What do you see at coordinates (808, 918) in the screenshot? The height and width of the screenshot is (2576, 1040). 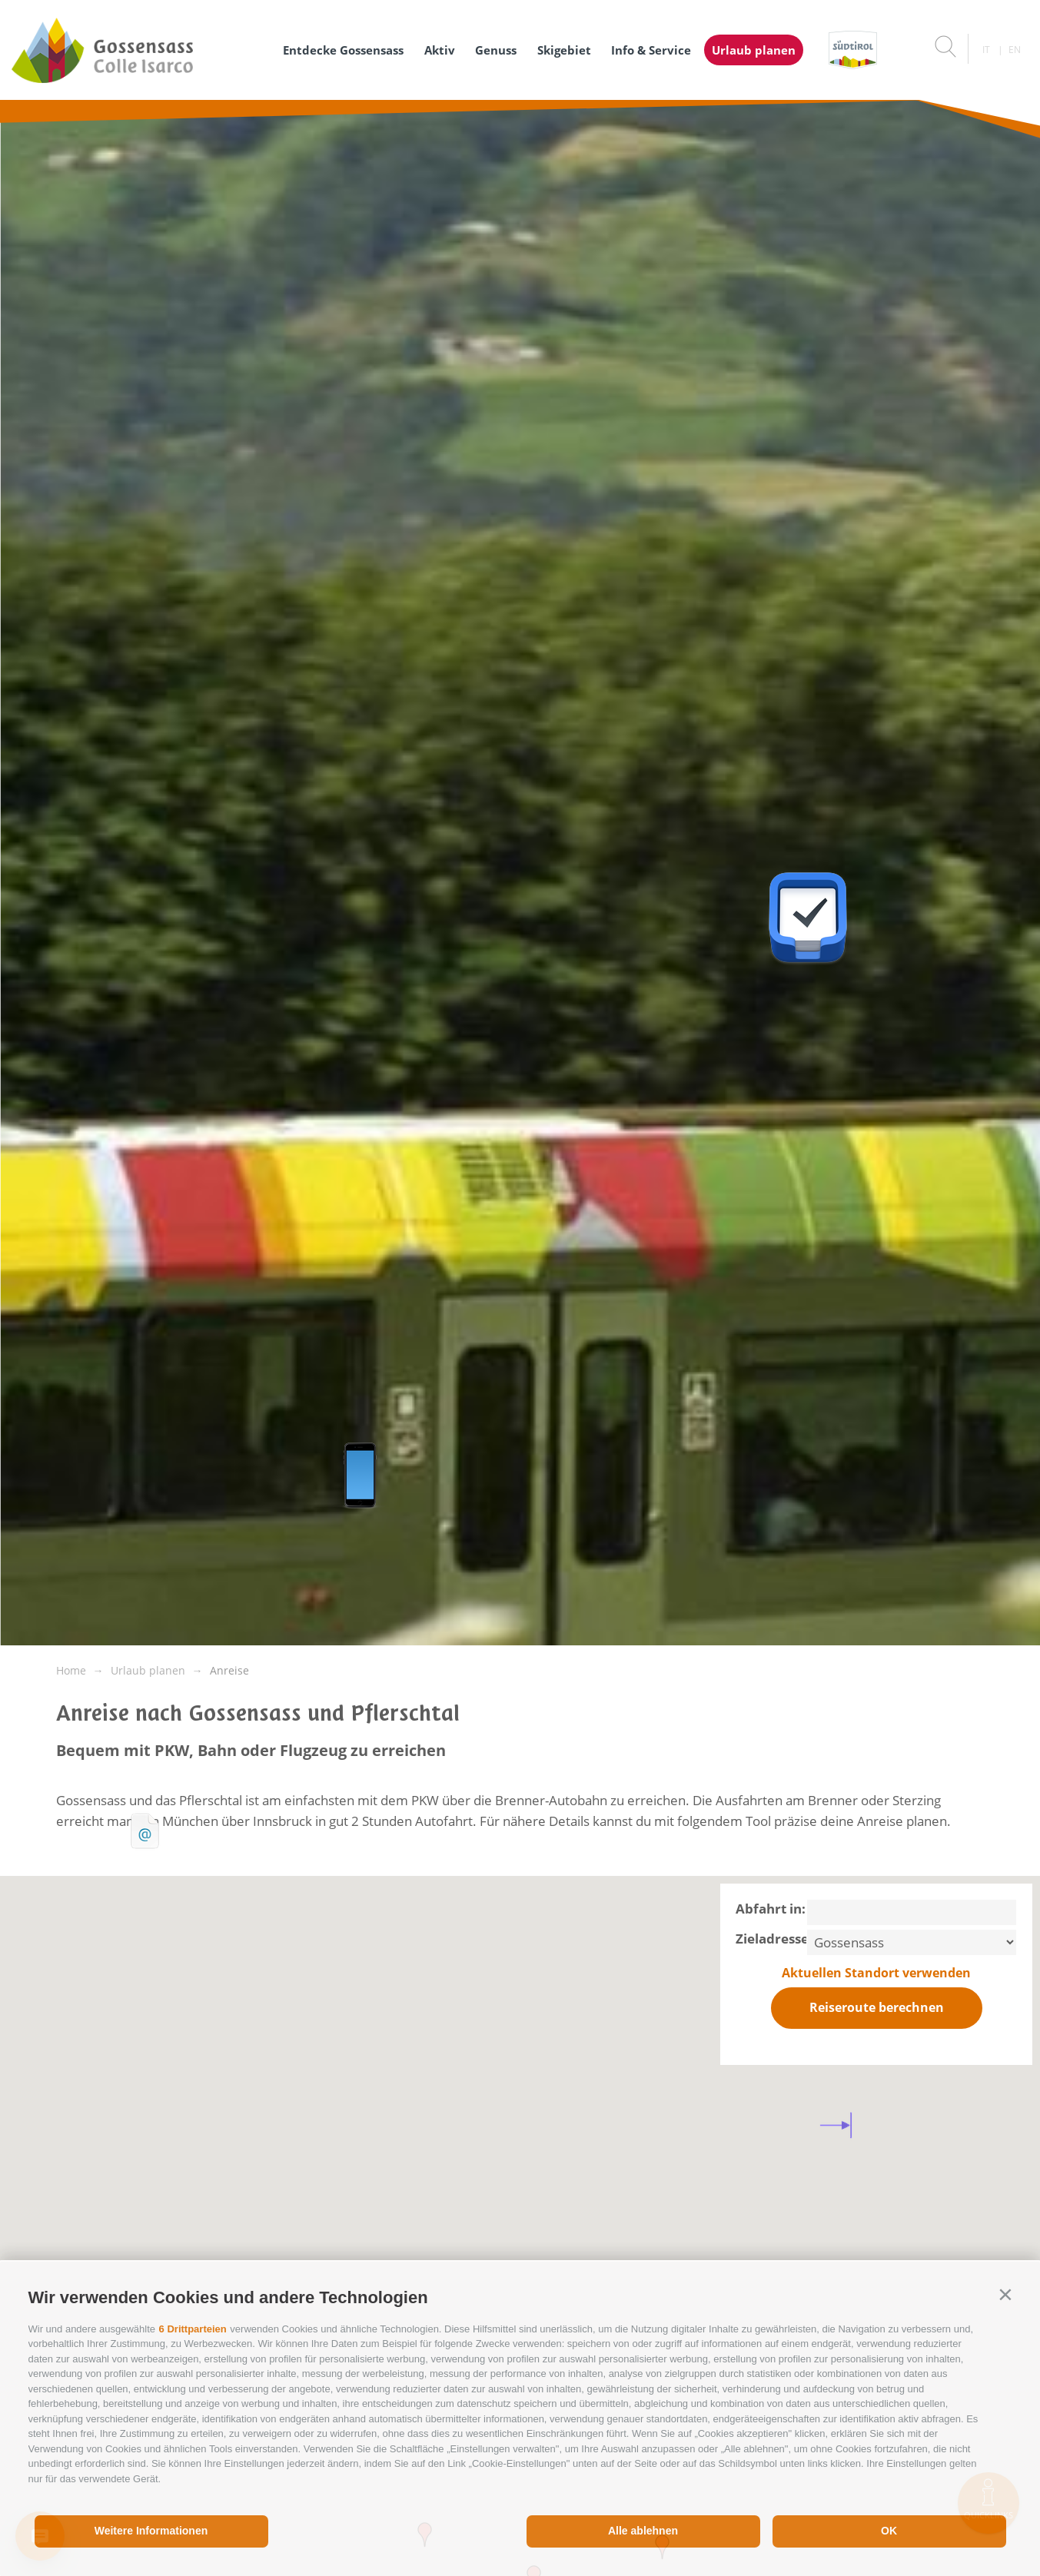 I see `open Things 3 task manager app` at bounding box center [808, 918].